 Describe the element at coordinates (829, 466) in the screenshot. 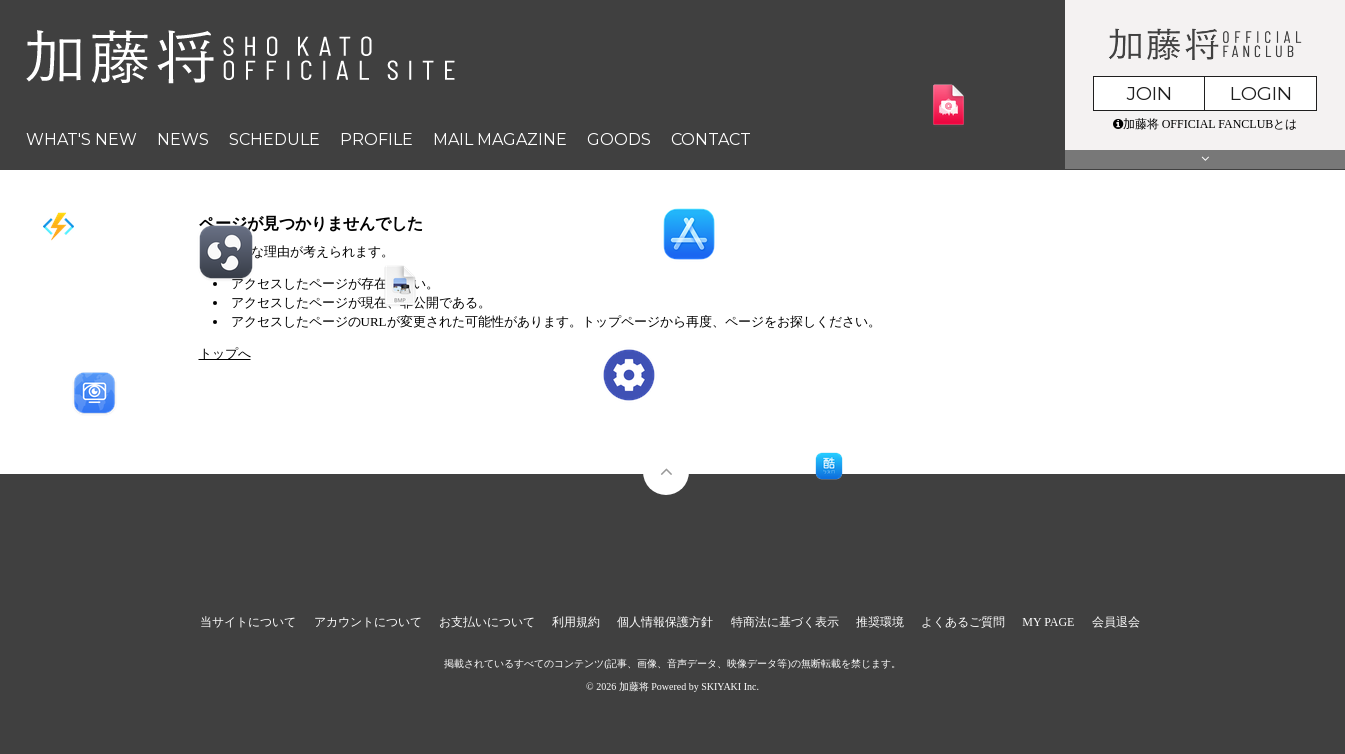

I see `open IBus Chewing input method settings` at that location.